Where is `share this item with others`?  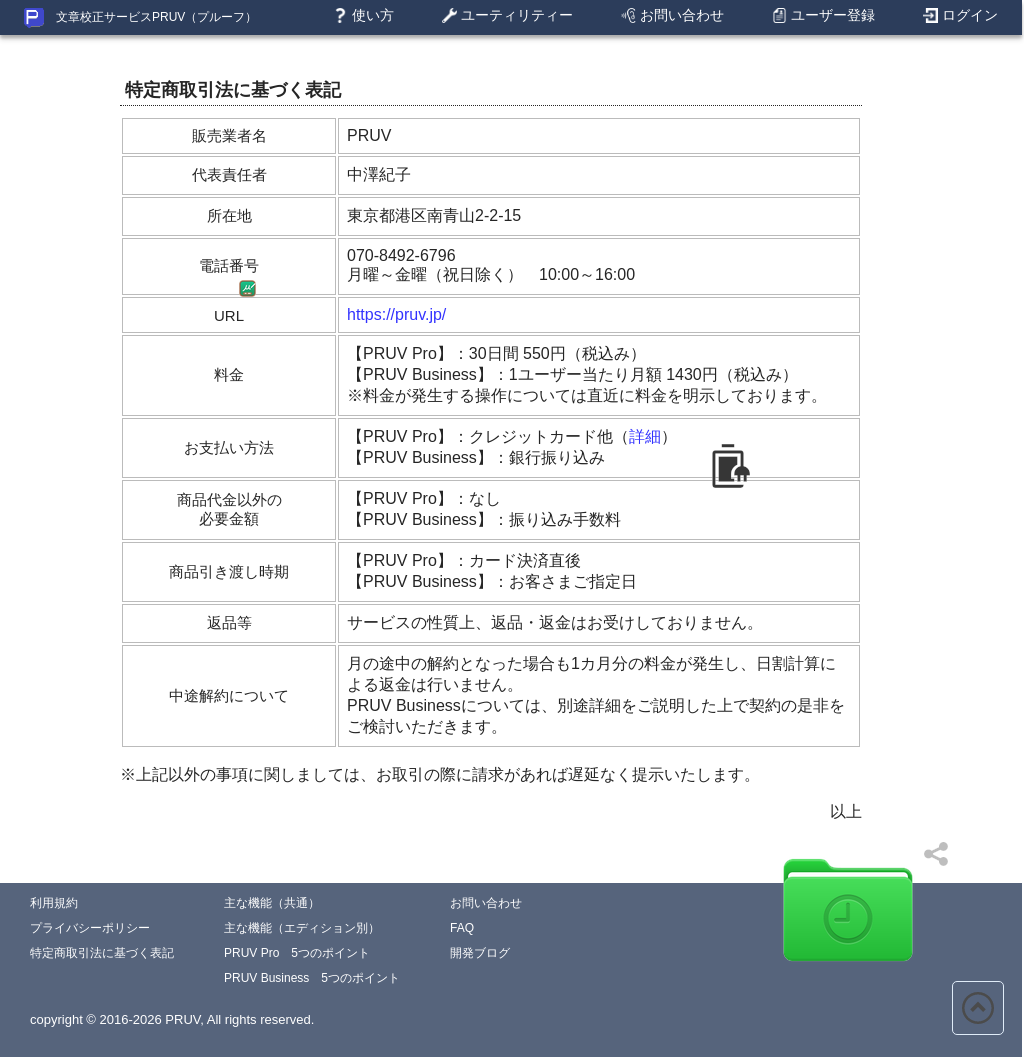 share this item with others is located at coordinates (936, 854).